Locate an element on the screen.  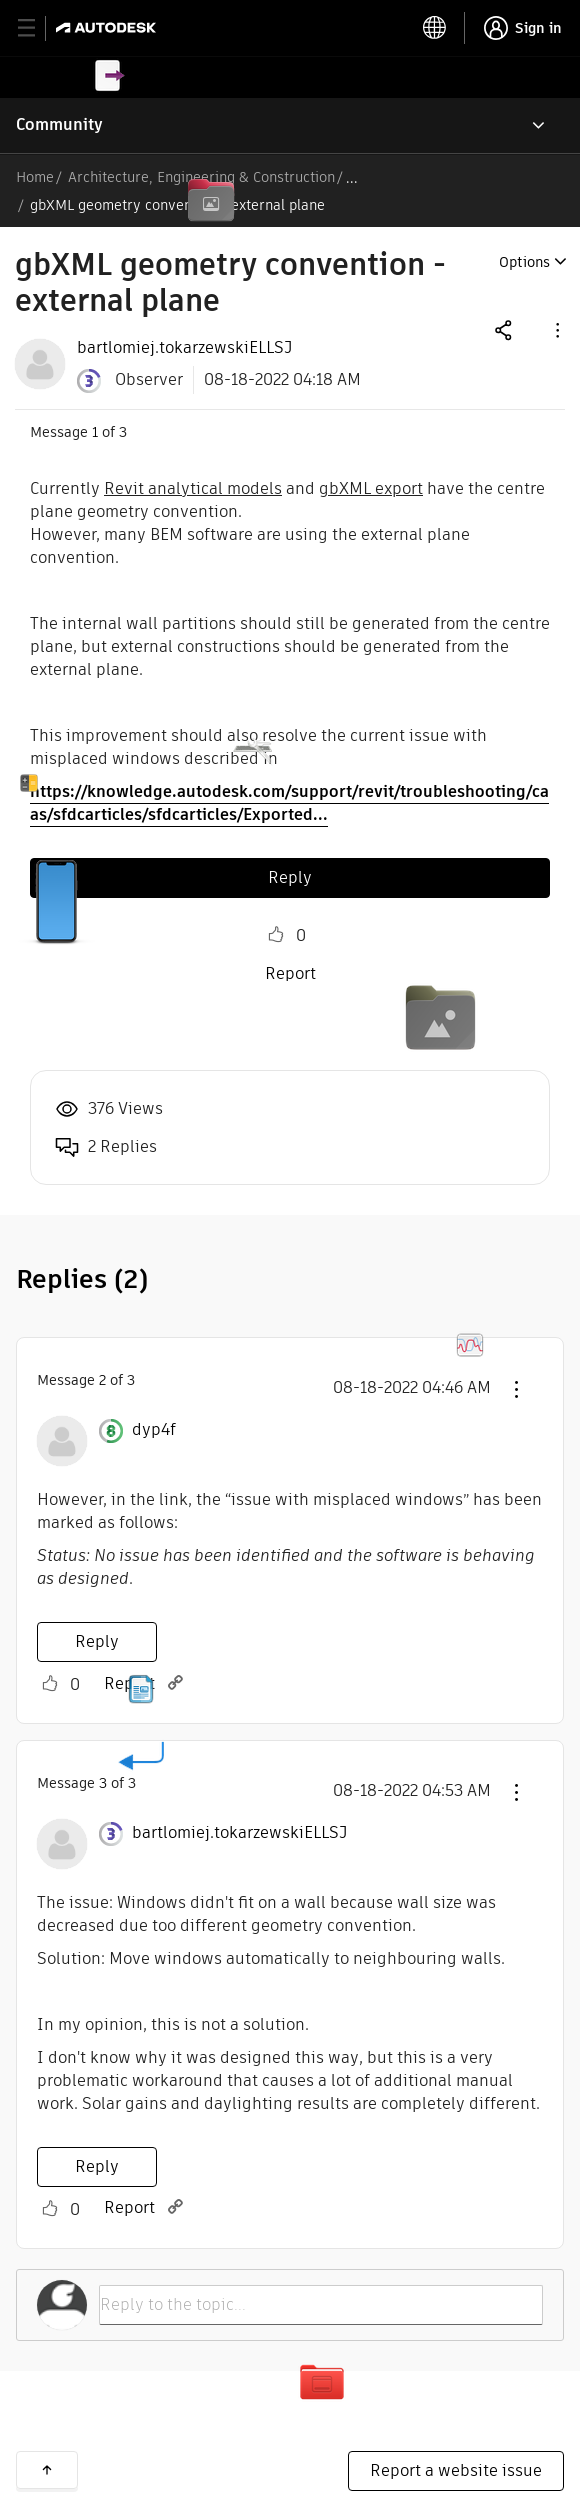
reply to this email is located at coordinates (140, 1752).